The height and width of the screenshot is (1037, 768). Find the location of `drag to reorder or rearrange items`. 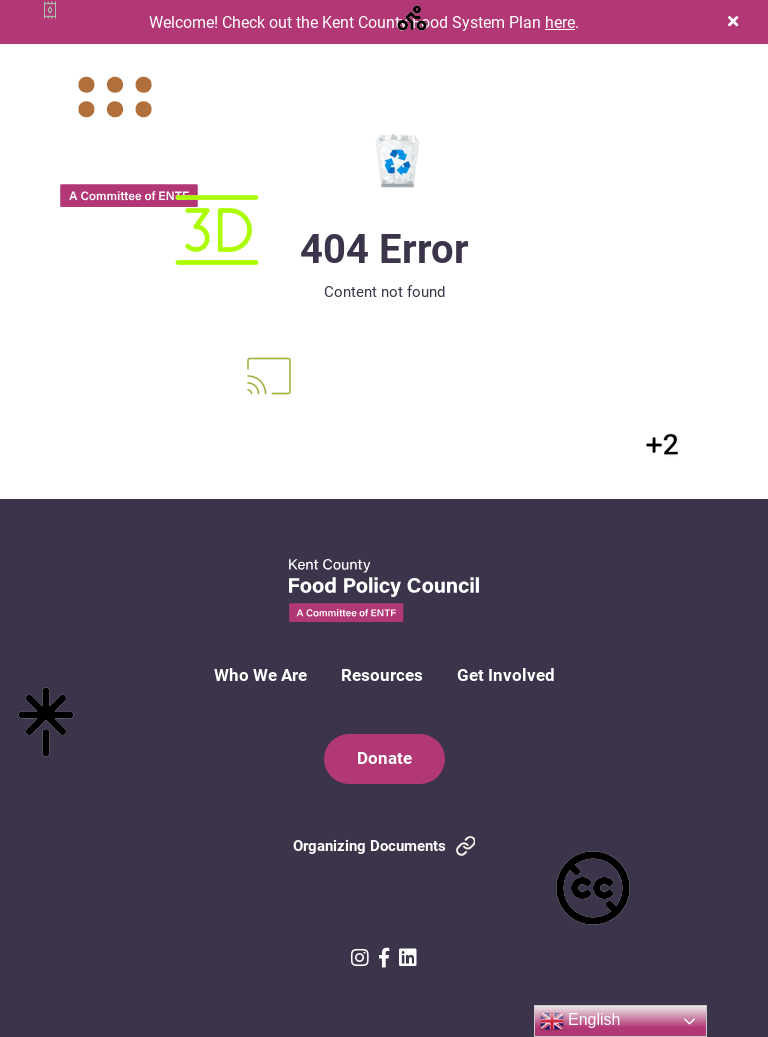

drag to reorder or rearrange items is located at coordinates (115, 97).